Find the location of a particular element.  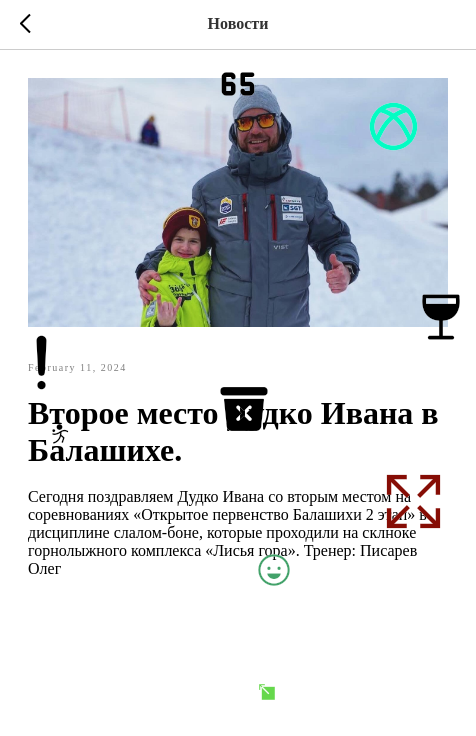

delete selected item is located at coordinates (244, 409).